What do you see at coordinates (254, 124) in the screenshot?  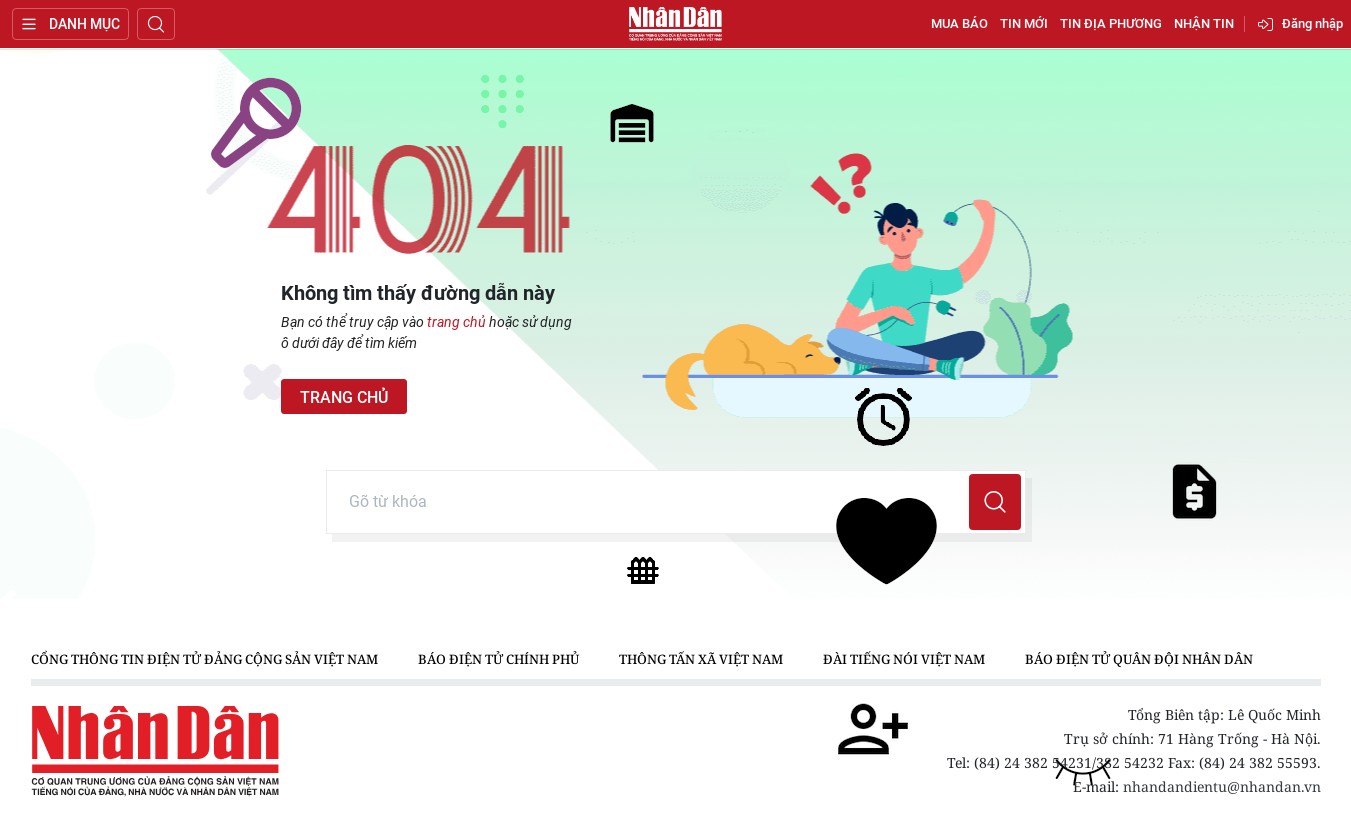 I see `access voice or audio recording features` at bounding box center [254, 124].